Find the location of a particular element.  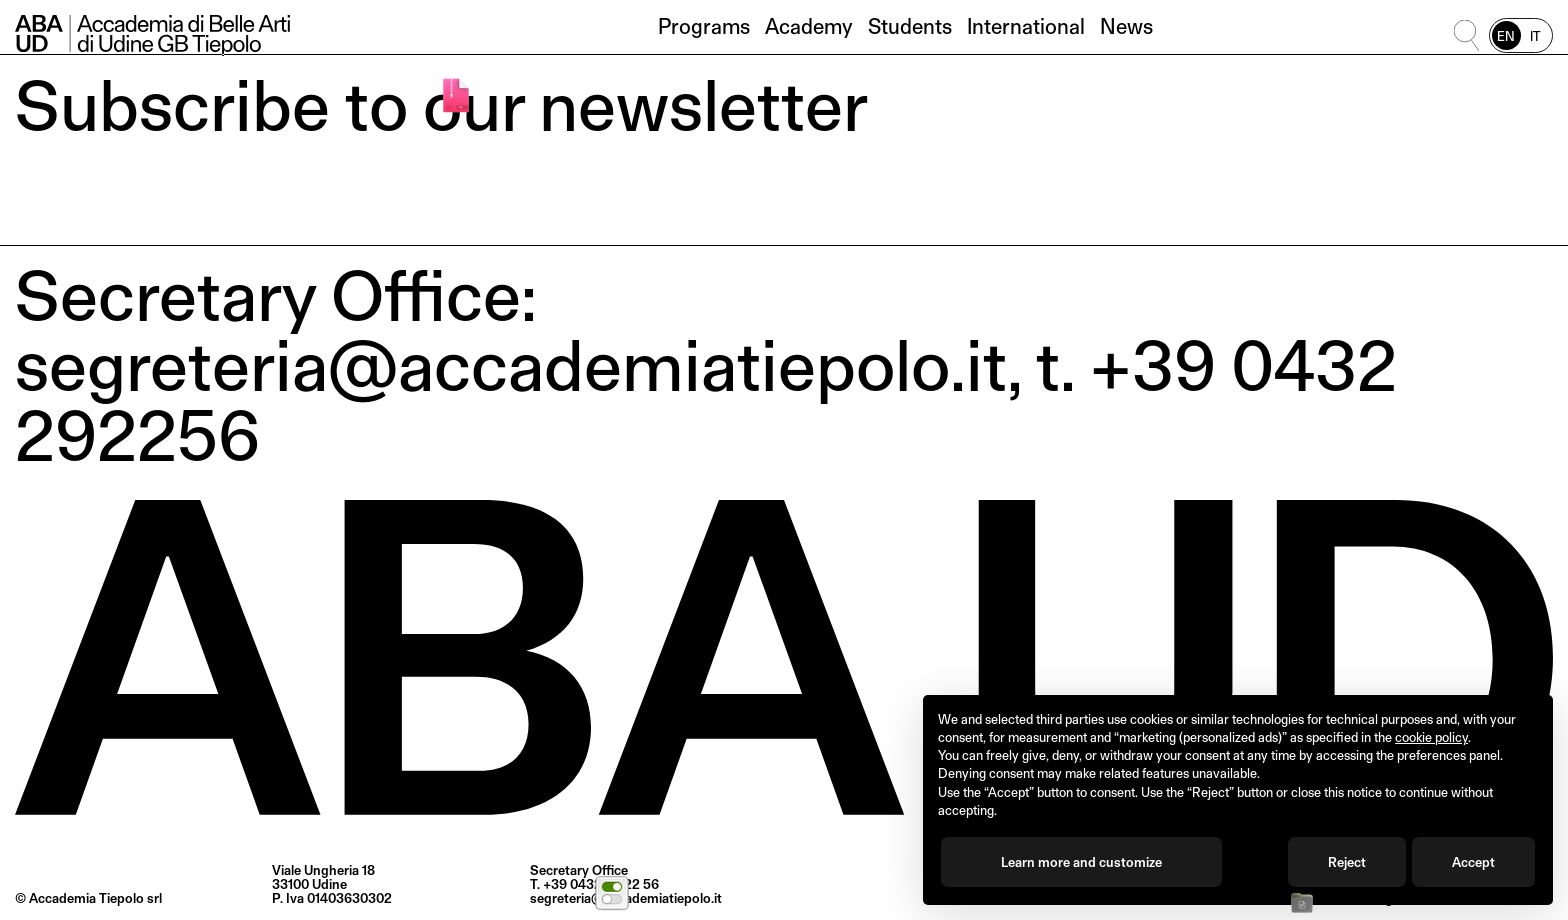

a virtualbox virtual disk image file is located at coordinates (456, 96).